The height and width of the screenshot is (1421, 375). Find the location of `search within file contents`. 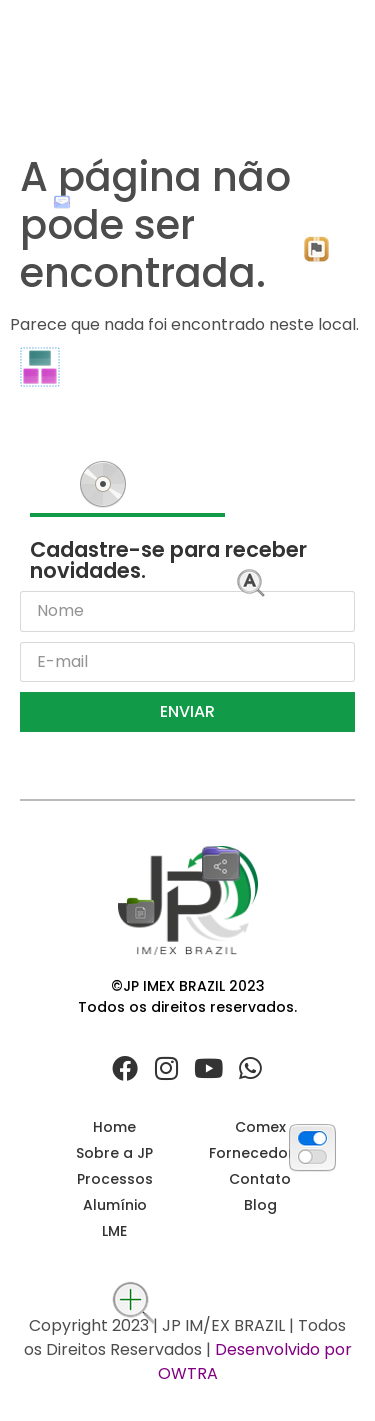

search within file contents is located at coordinates (251, 583).